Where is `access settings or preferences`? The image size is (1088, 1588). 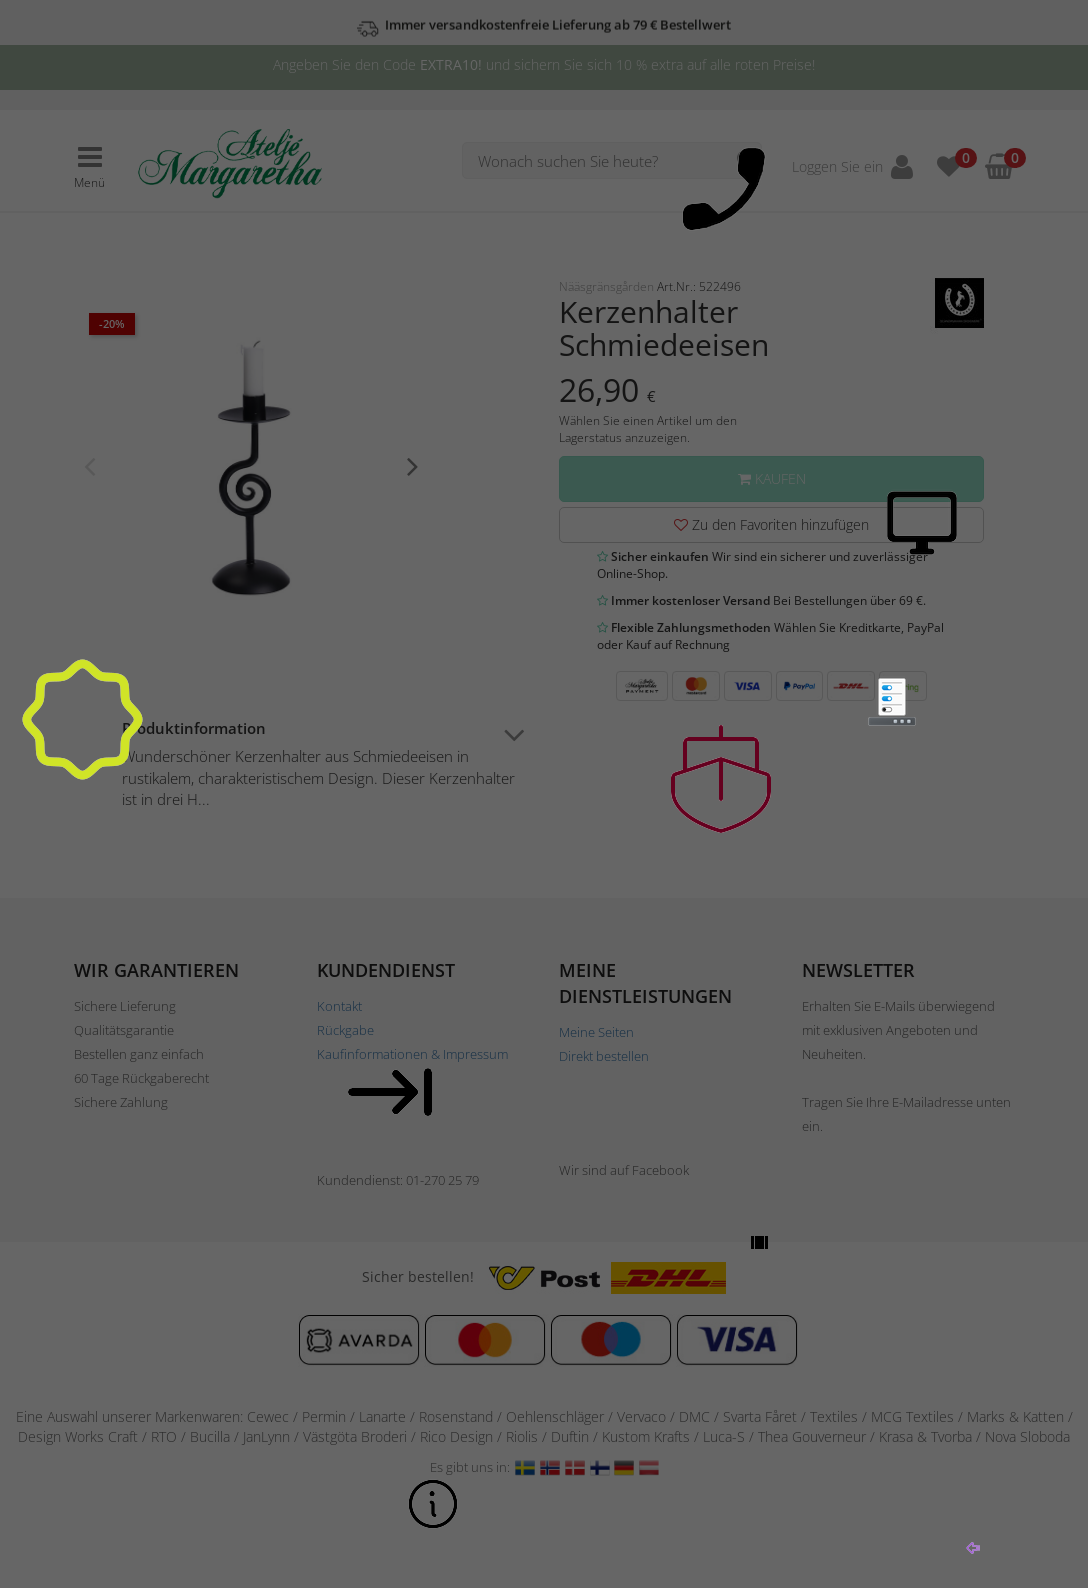 access settings or preferences is located at coordinates (892, 702).